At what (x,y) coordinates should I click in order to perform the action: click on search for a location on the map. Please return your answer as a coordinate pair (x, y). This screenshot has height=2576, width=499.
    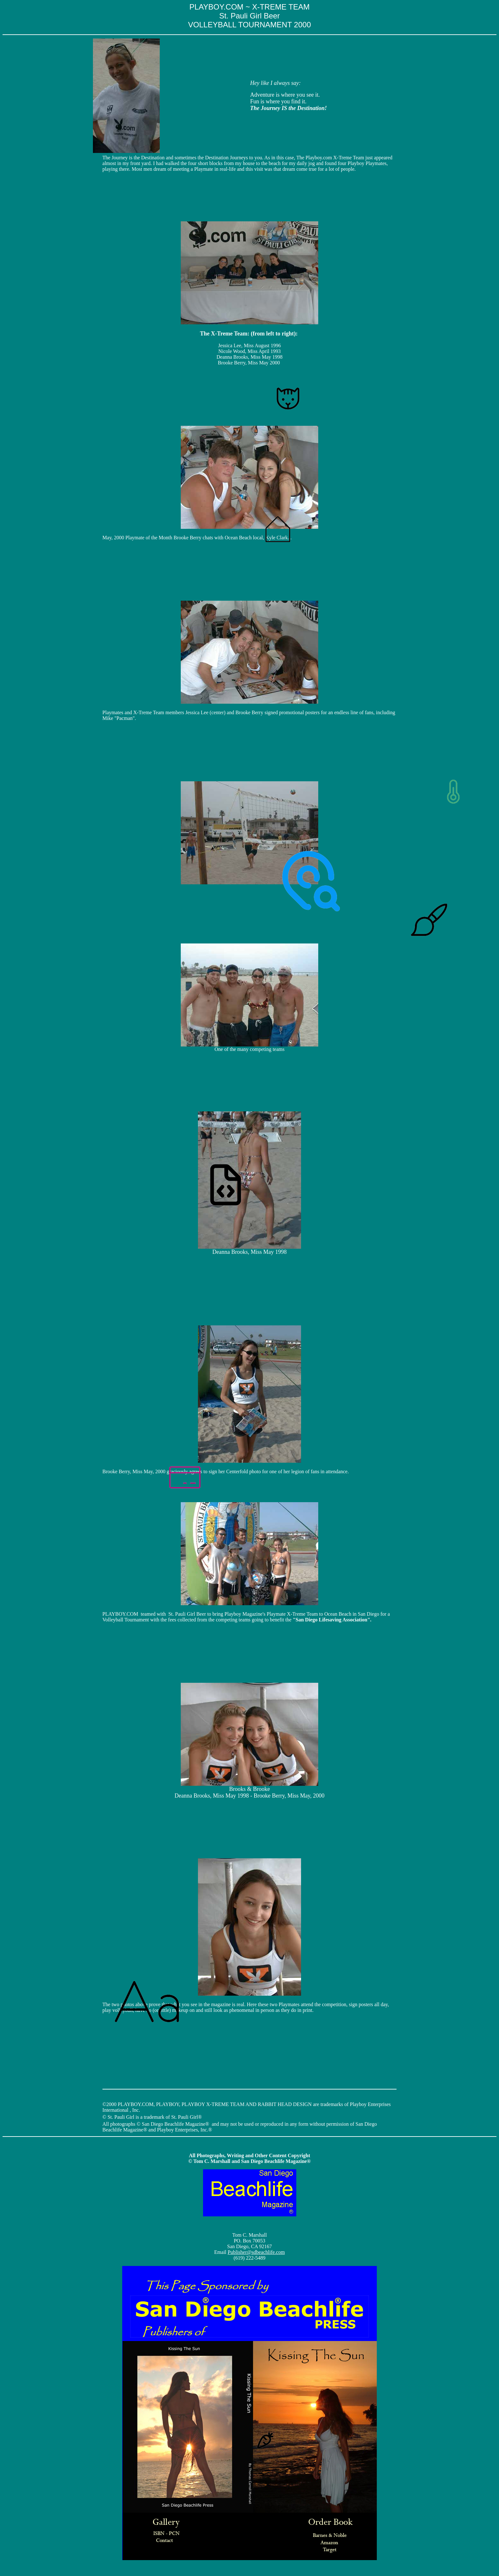
    Looking at the image, I should click on (308, 880).